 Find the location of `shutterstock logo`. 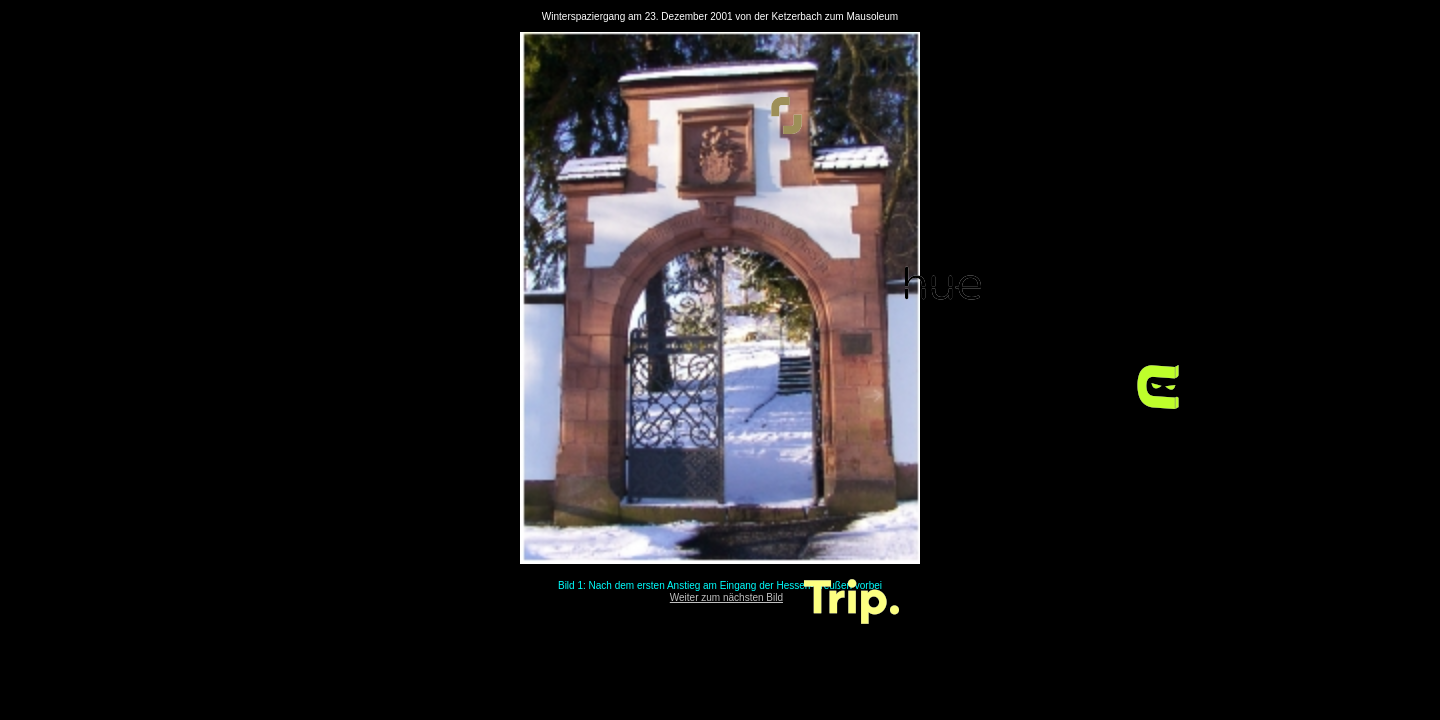

shutterstock logo is located at coordinates (786, 115).